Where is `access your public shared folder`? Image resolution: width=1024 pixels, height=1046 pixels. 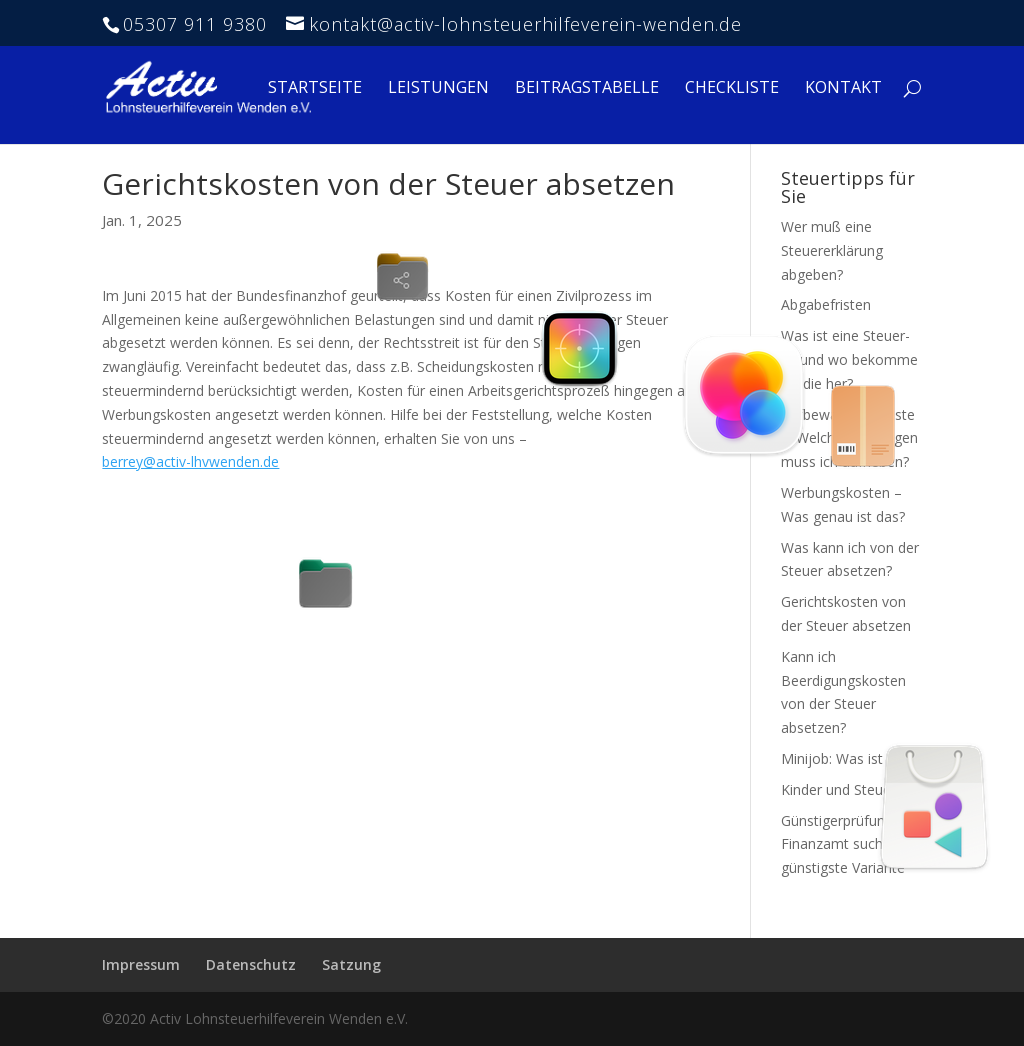
access your public shared folder is located at coordinates (402, 276).